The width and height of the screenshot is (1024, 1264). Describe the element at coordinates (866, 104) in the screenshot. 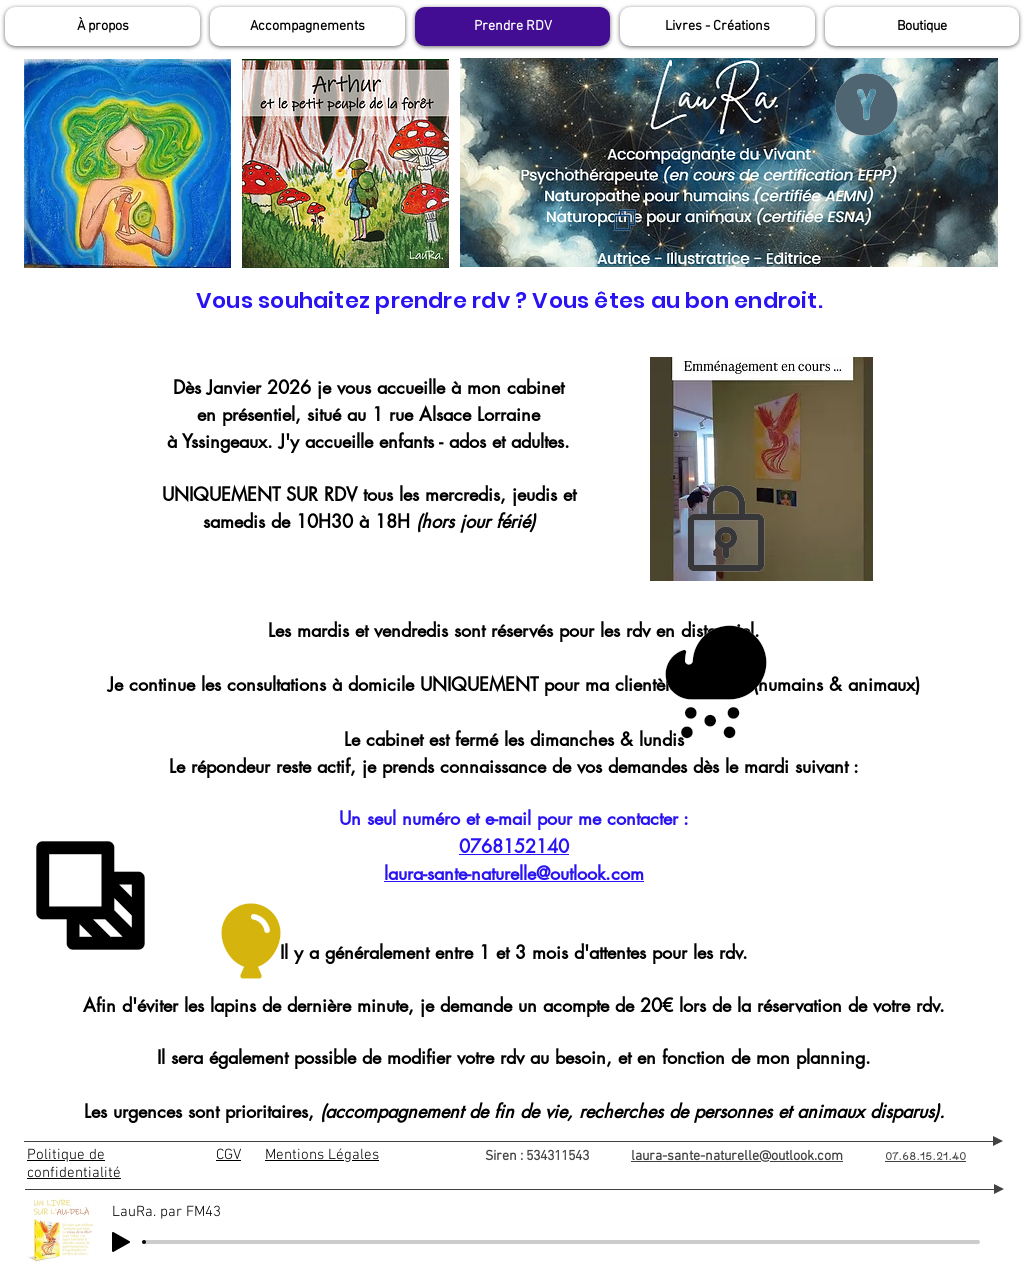

I see `indicates items or options starting with the letter Y` at that location.